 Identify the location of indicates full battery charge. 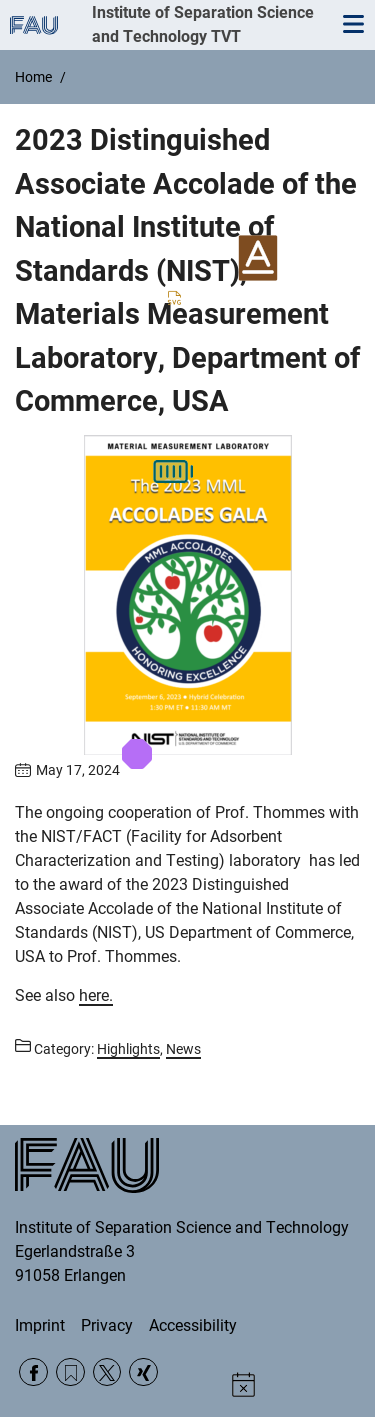
(172, 471).